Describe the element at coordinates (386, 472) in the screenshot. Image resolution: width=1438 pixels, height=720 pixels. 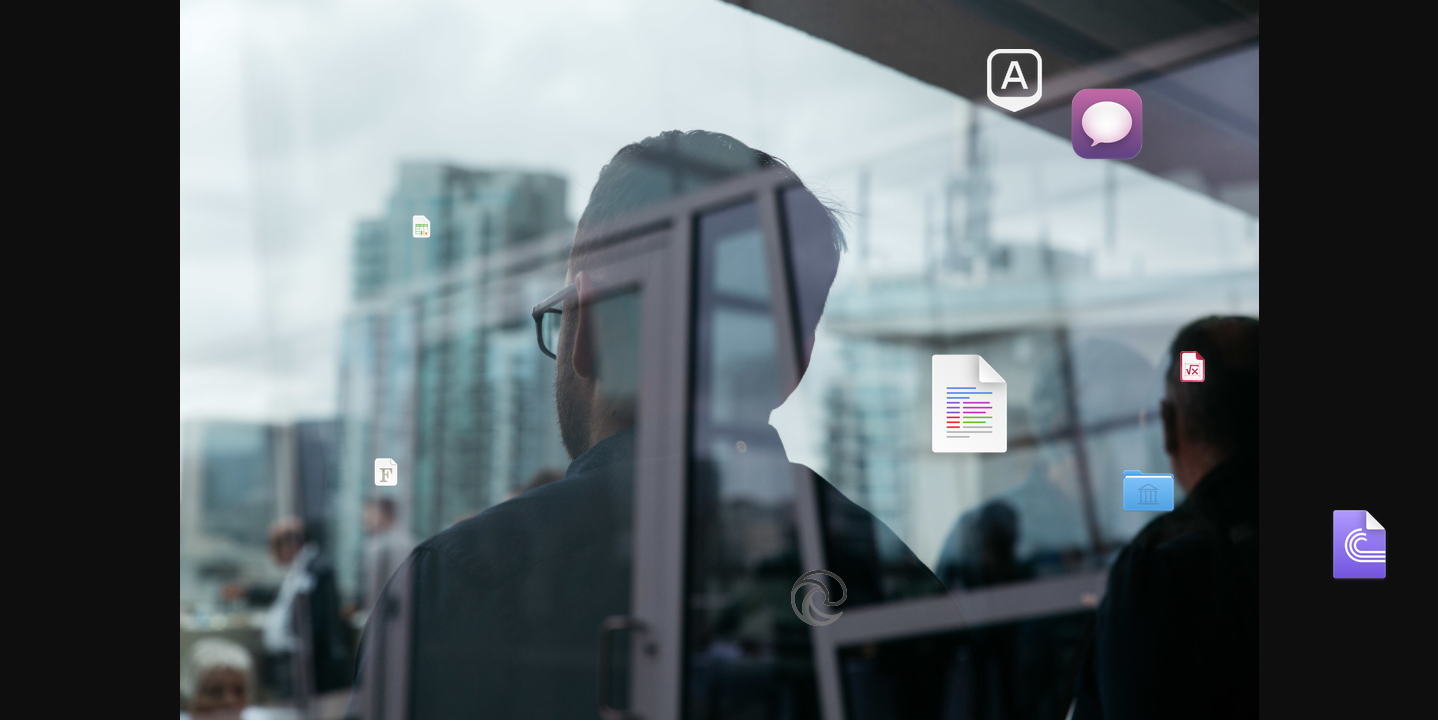
I see `a fortran source code file` at that location.